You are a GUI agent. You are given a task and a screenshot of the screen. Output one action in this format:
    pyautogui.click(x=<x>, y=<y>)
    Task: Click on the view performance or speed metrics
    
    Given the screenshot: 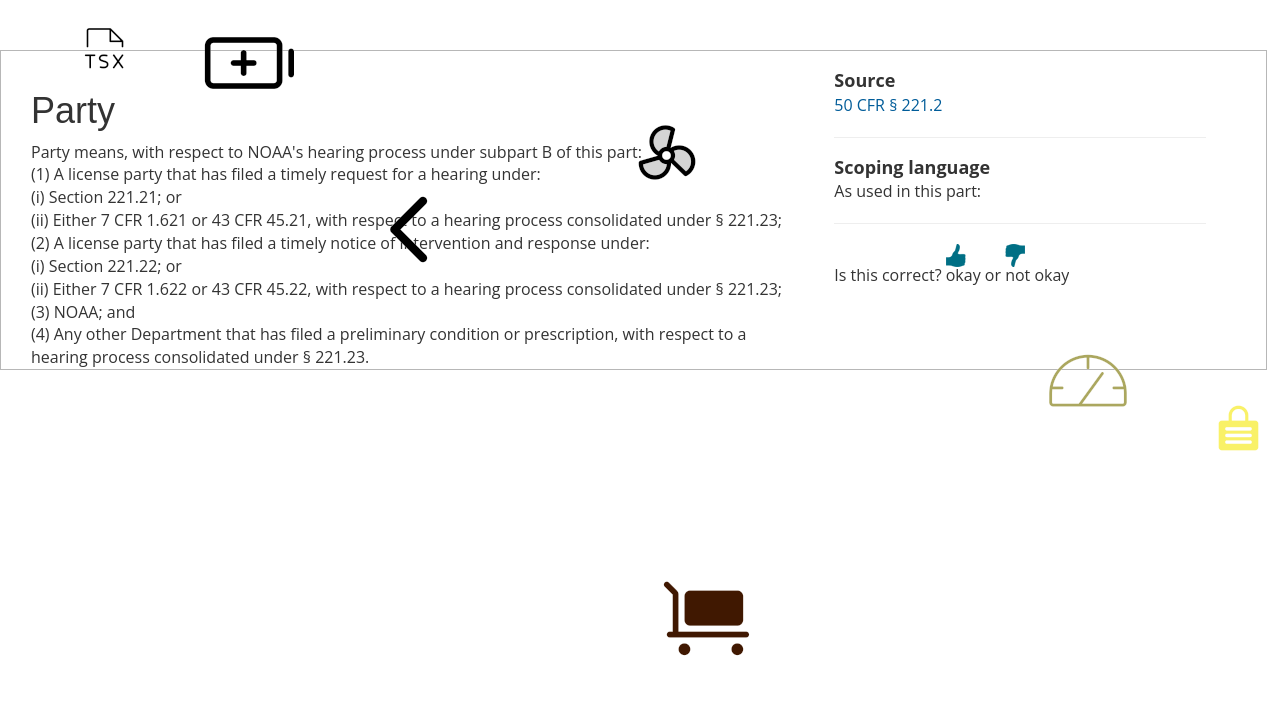 What is the action you would take?
    pyautogui.click(x=1088, y=385)
    